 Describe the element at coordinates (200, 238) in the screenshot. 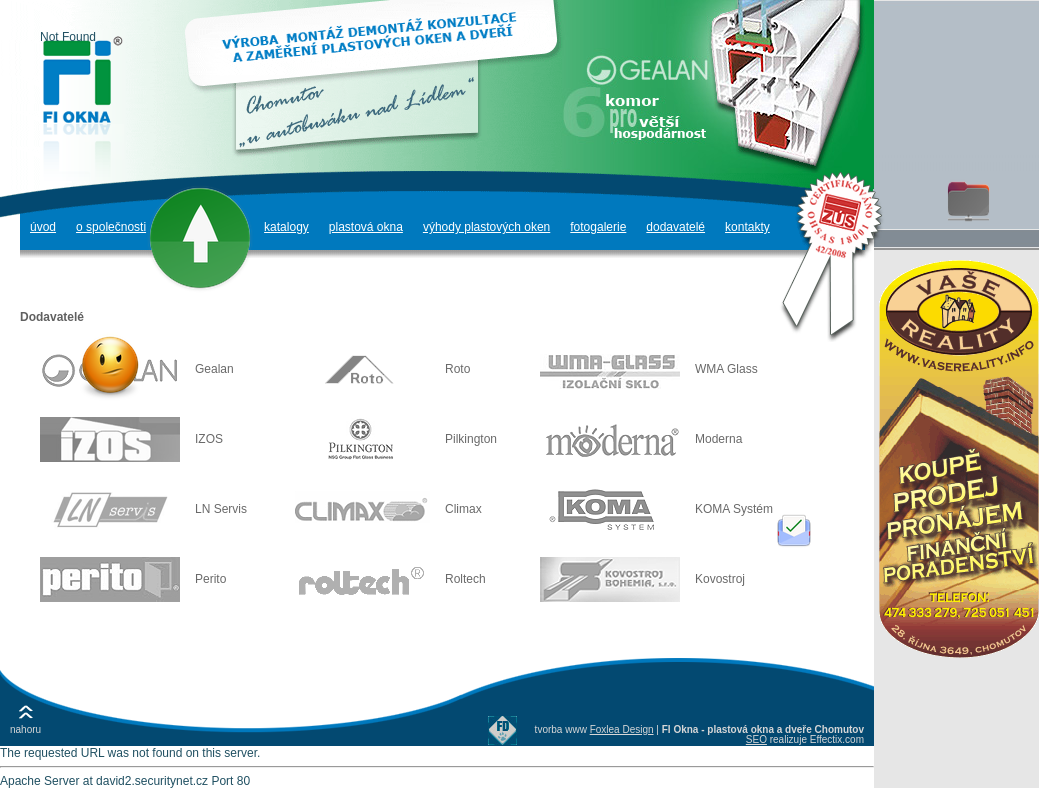

I see `indicates a software update is available` at that location.